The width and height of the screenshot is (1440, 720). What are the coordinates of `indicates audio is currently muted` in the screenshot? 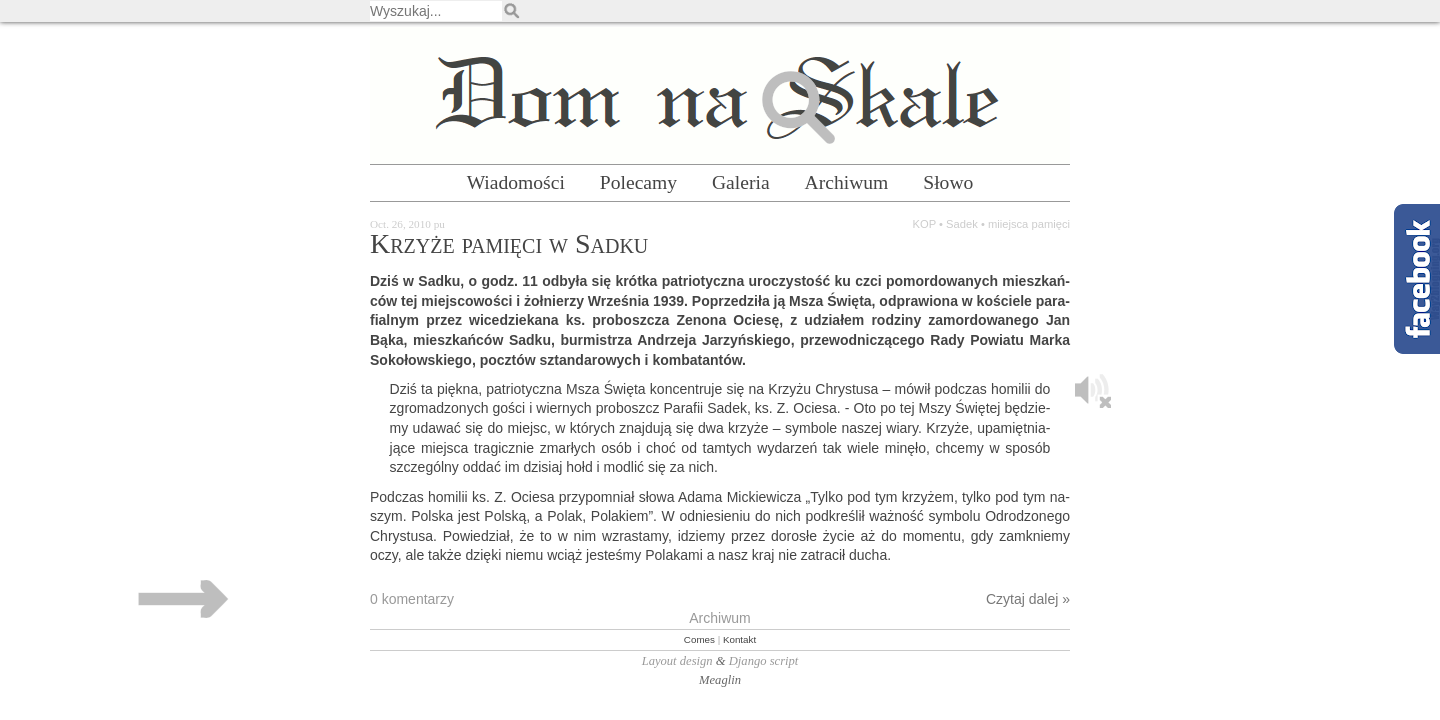 It's located at (1093, 390).